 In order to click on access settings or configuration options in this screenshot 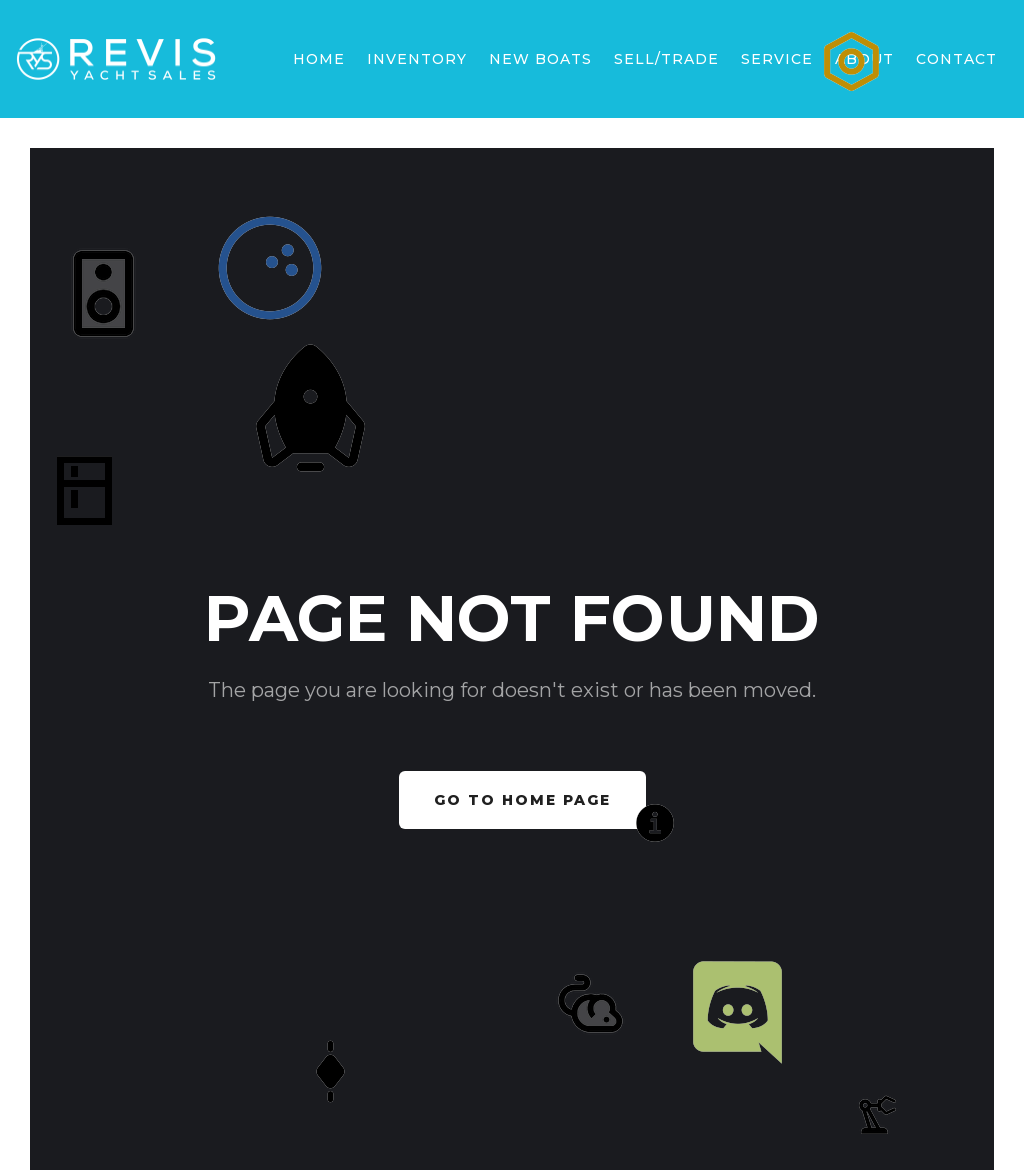, I will do `click(851, 61)`.